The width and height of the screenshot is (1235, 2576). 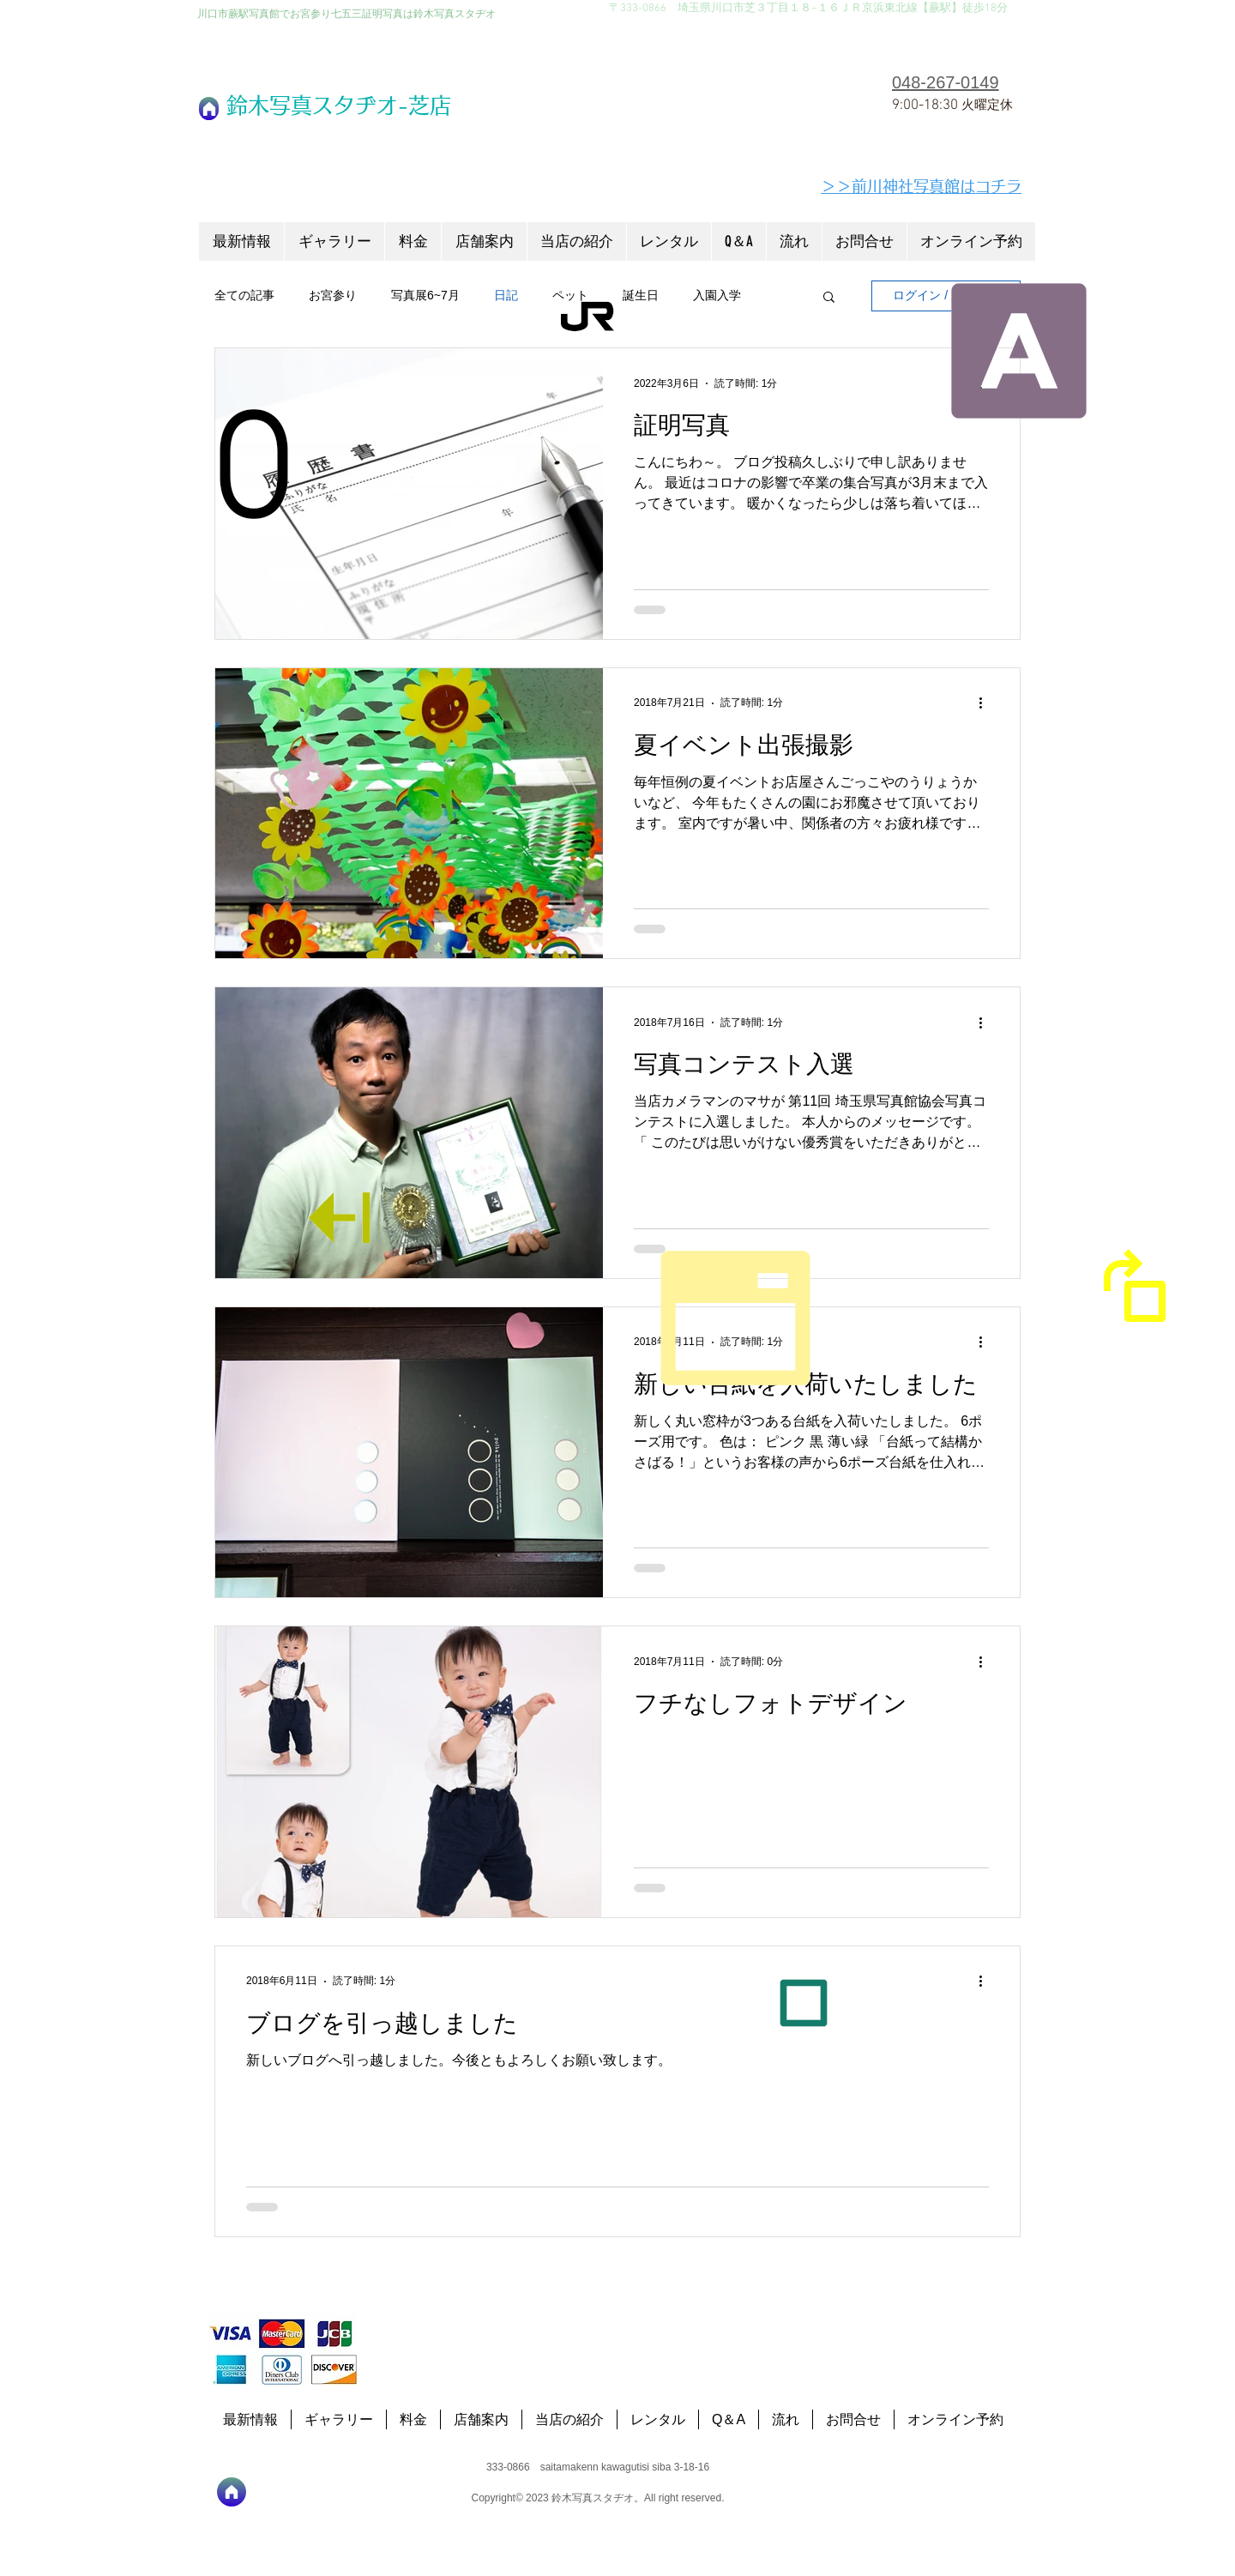 What do you see at coordinates (340, 1217) in the screenshot?
I see `expand panel to the left` at bounding box center [340, 1217].